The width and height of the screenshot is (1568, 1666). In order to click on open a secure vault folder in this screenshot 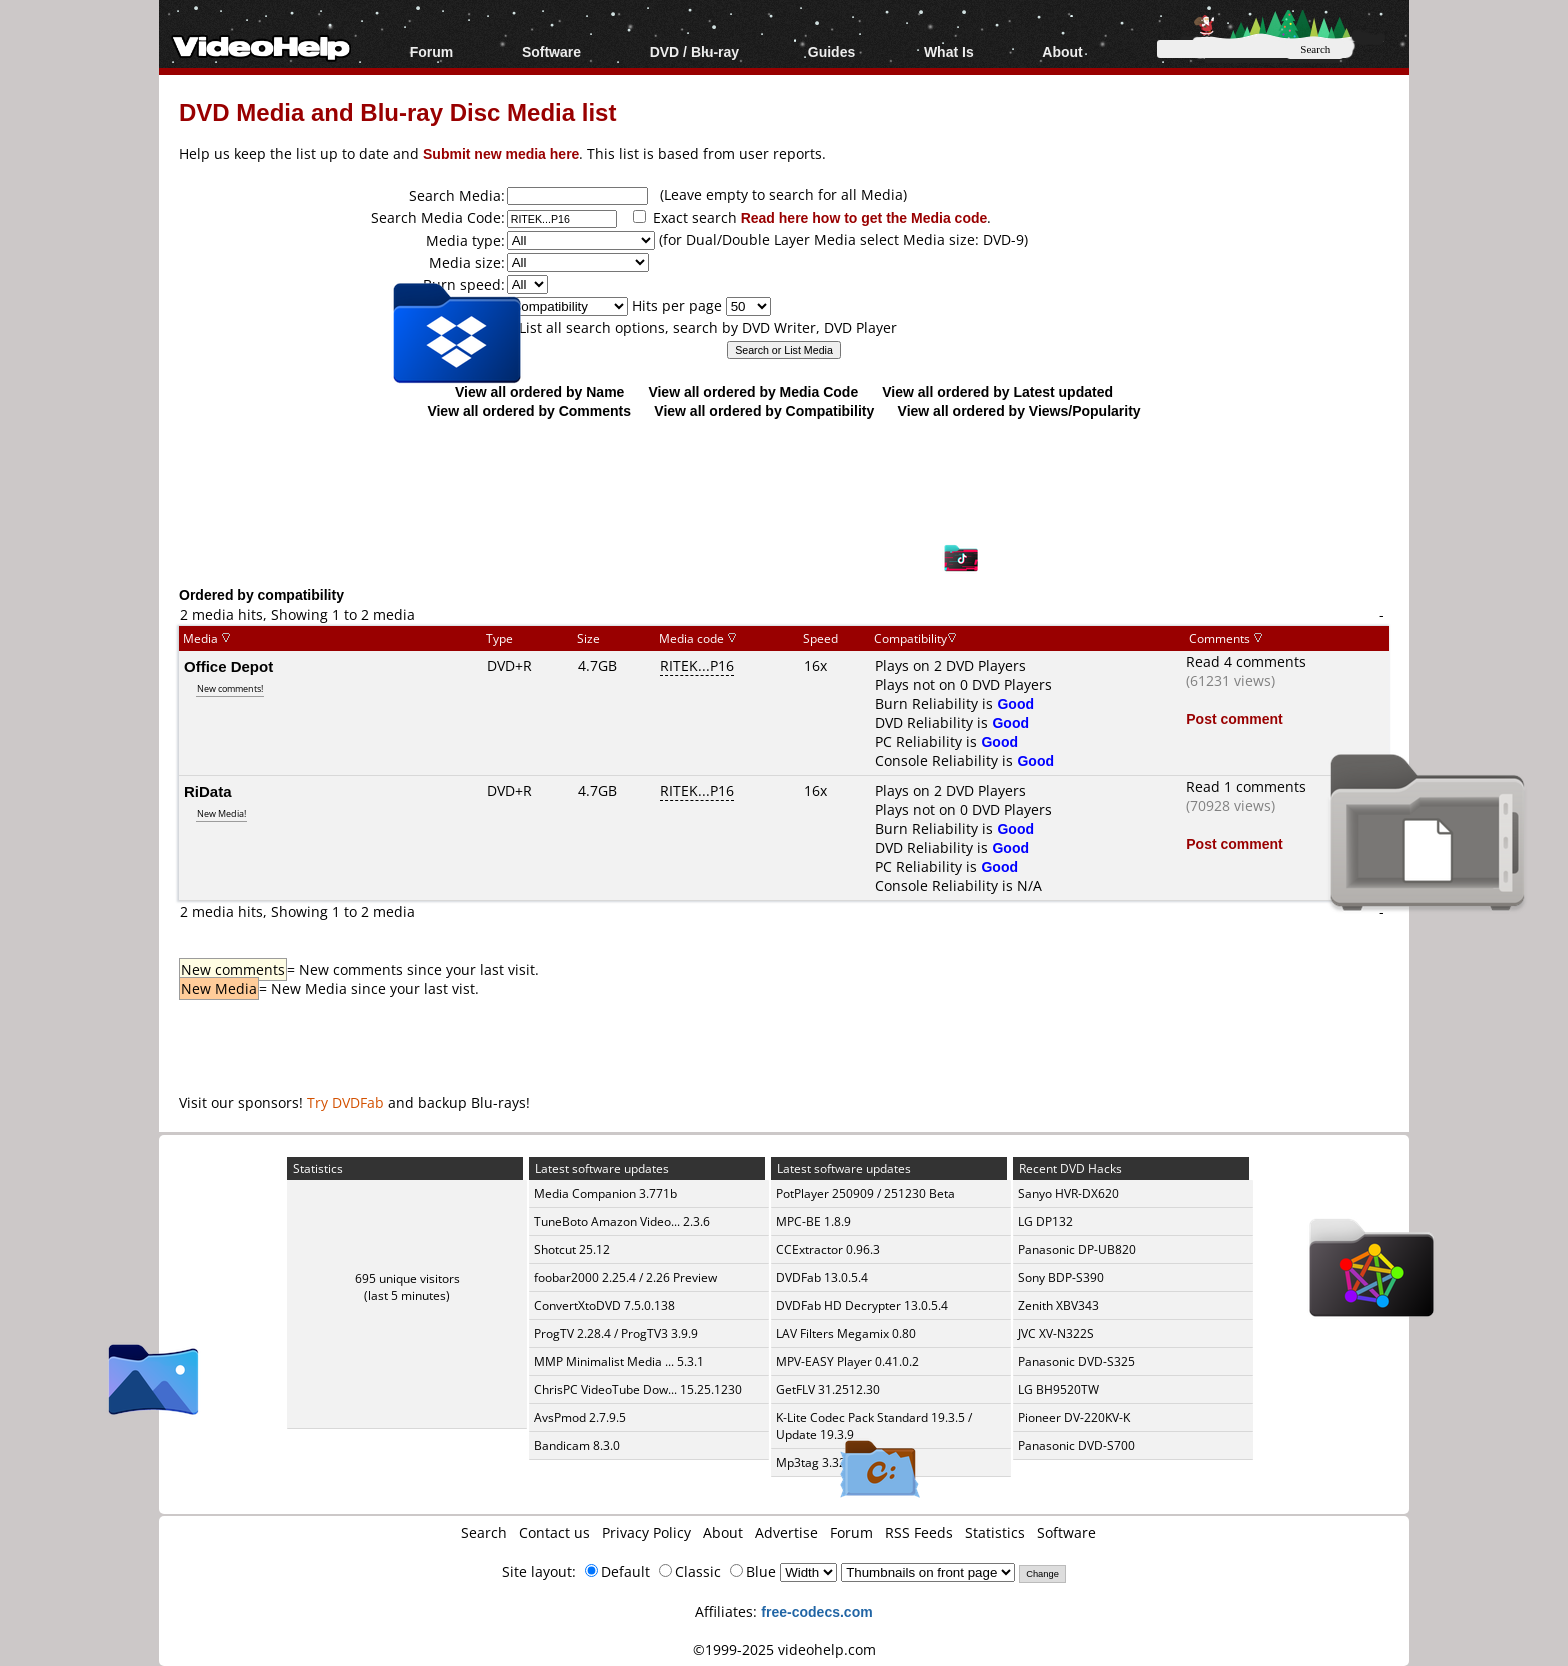, I will do `click(1426, 835)`.